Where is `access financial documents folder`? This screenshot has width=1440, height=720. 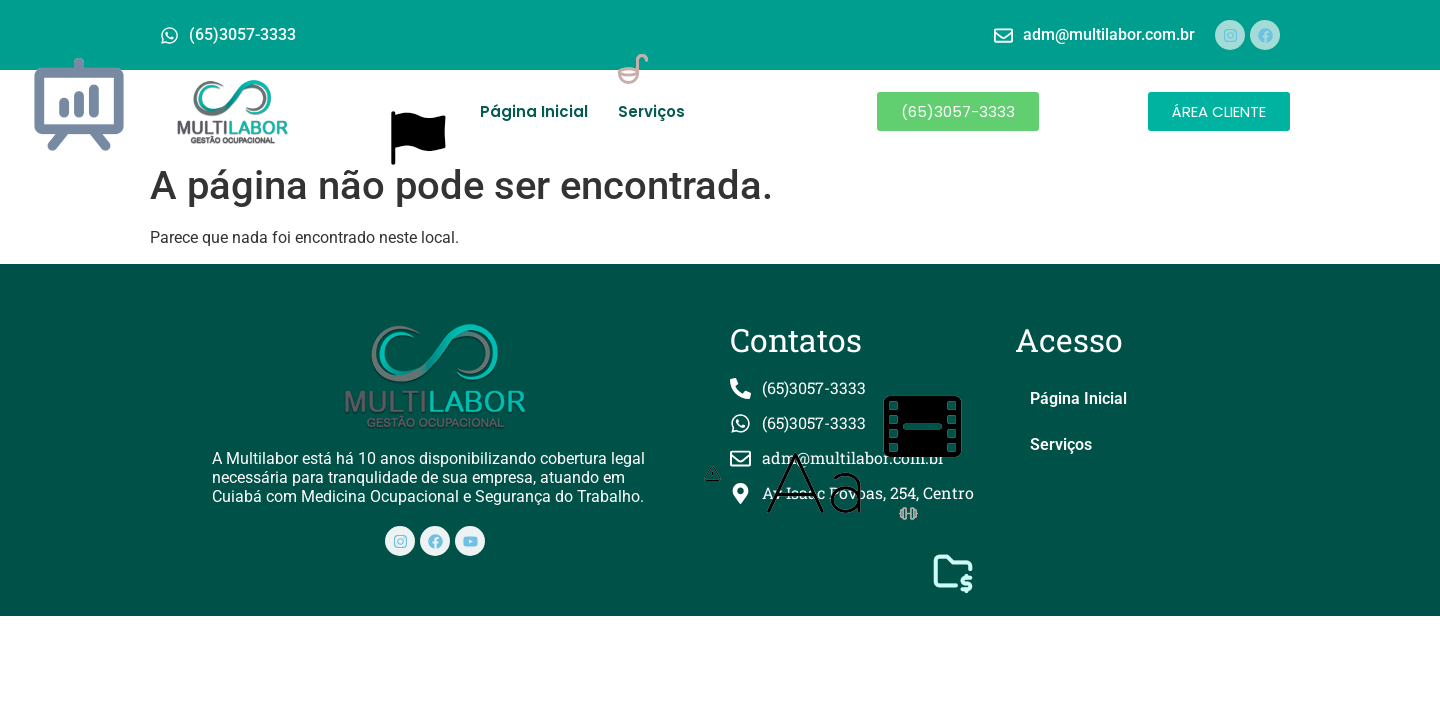 access financial documents folder is located at coordinates (953, 572).